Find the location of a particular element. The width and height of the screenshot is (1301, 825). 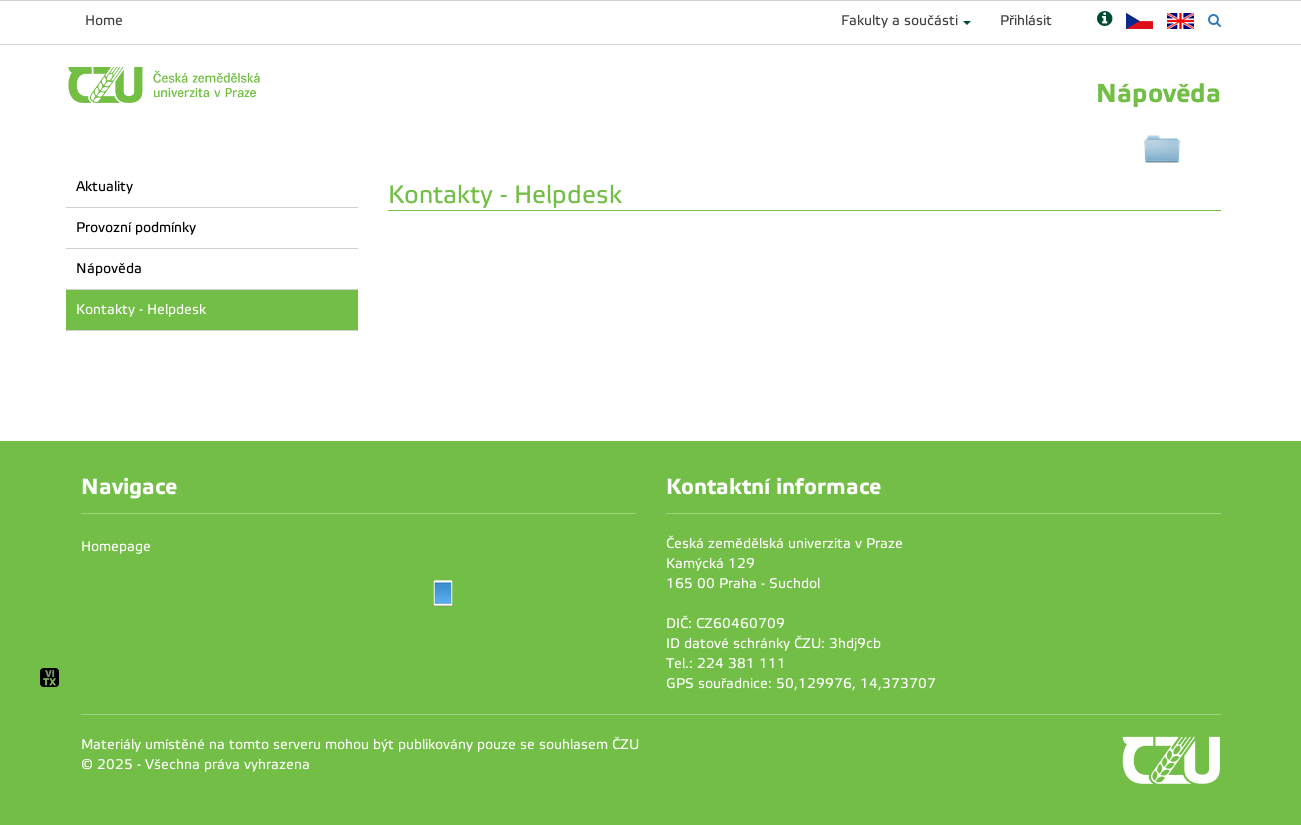

organize media files in a catalog folder is located at coordinates (1162, 149).